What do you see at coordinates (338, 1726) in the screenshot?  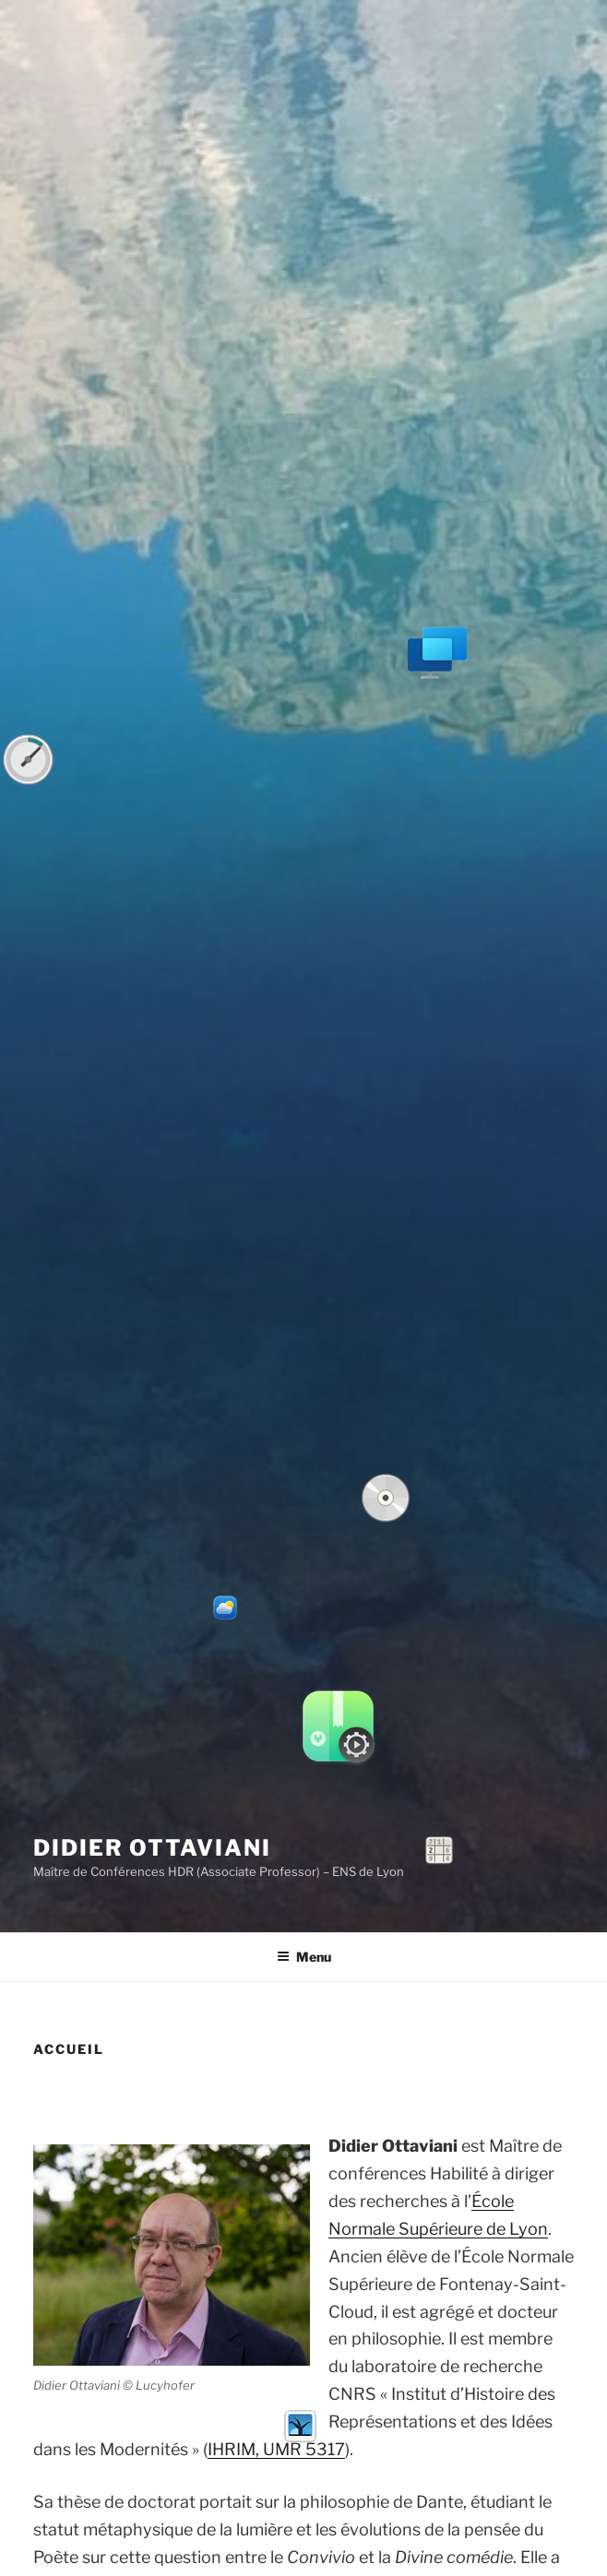 I see `open YaST AutoYaST system configuration tool` at bounding box center [338, 1726].